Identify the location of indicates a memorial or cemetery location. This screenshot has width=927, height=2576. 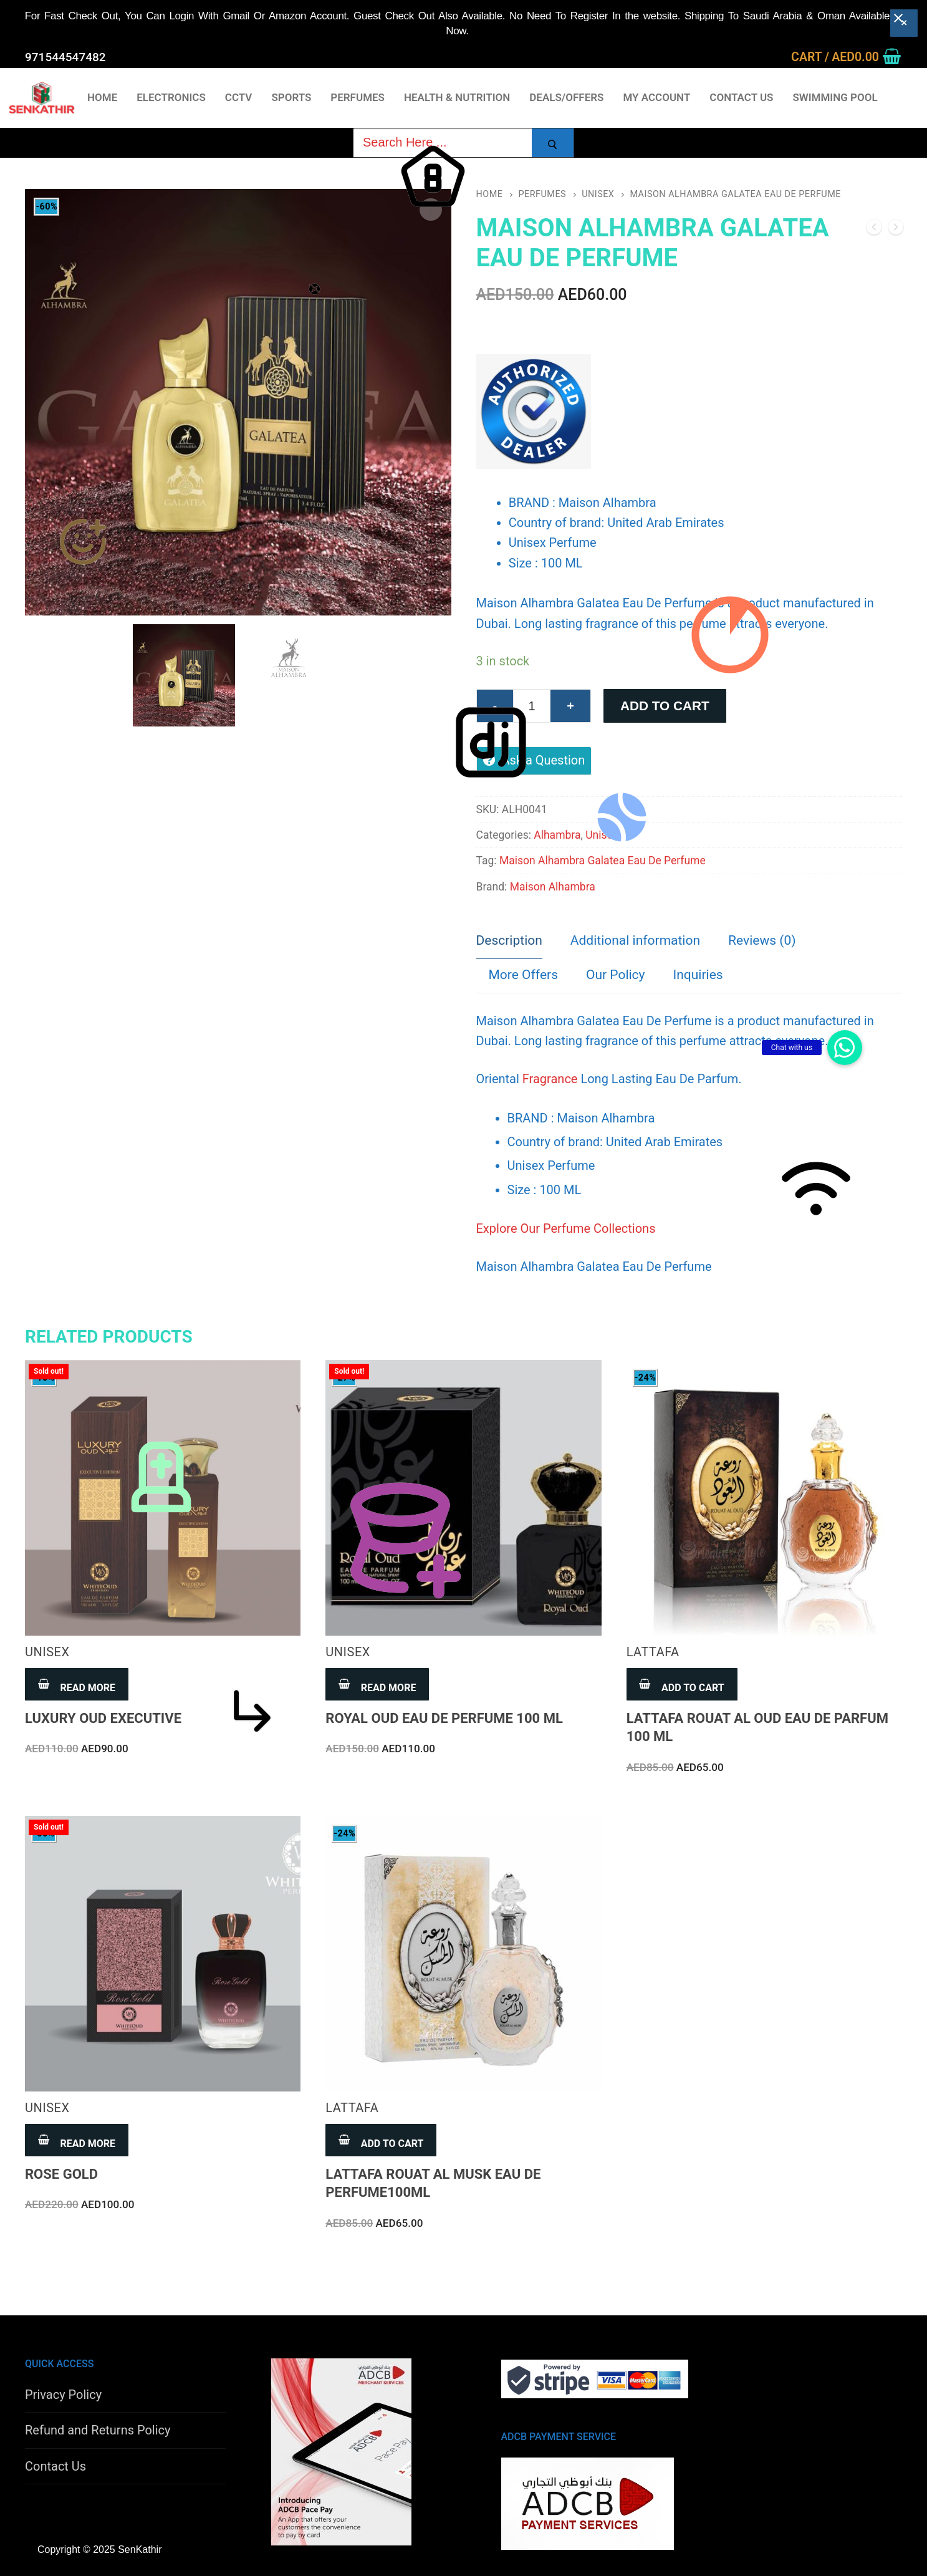
(161, 1475).